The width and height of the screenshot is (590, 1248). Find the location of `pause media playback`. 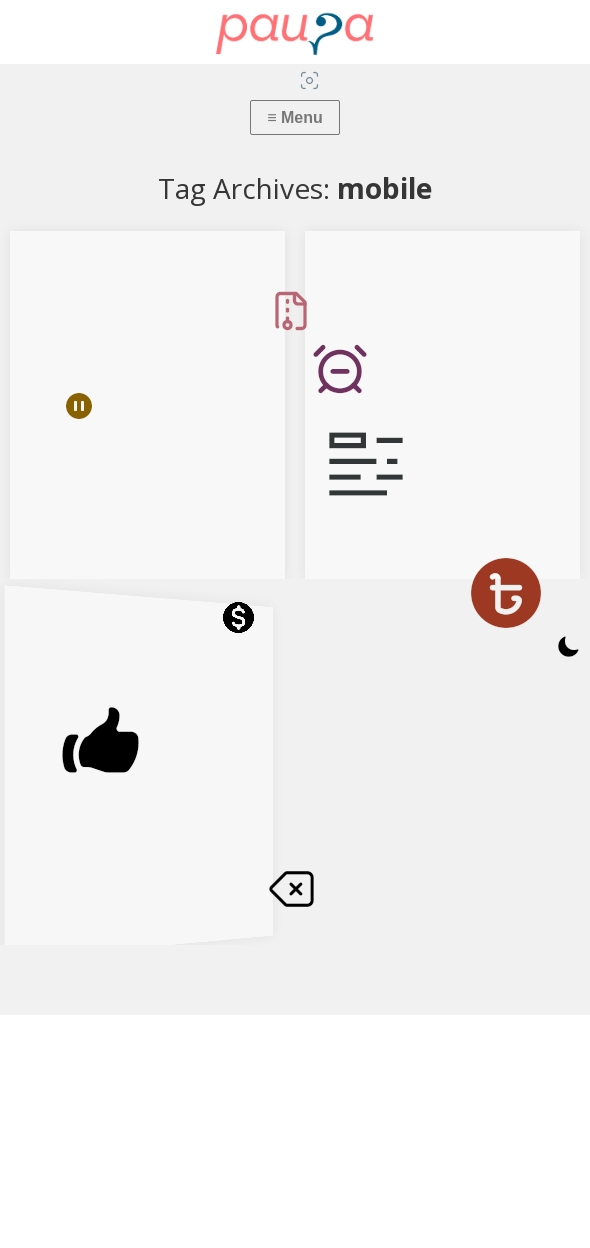

pause media playback is located at coordinates (79, 406).